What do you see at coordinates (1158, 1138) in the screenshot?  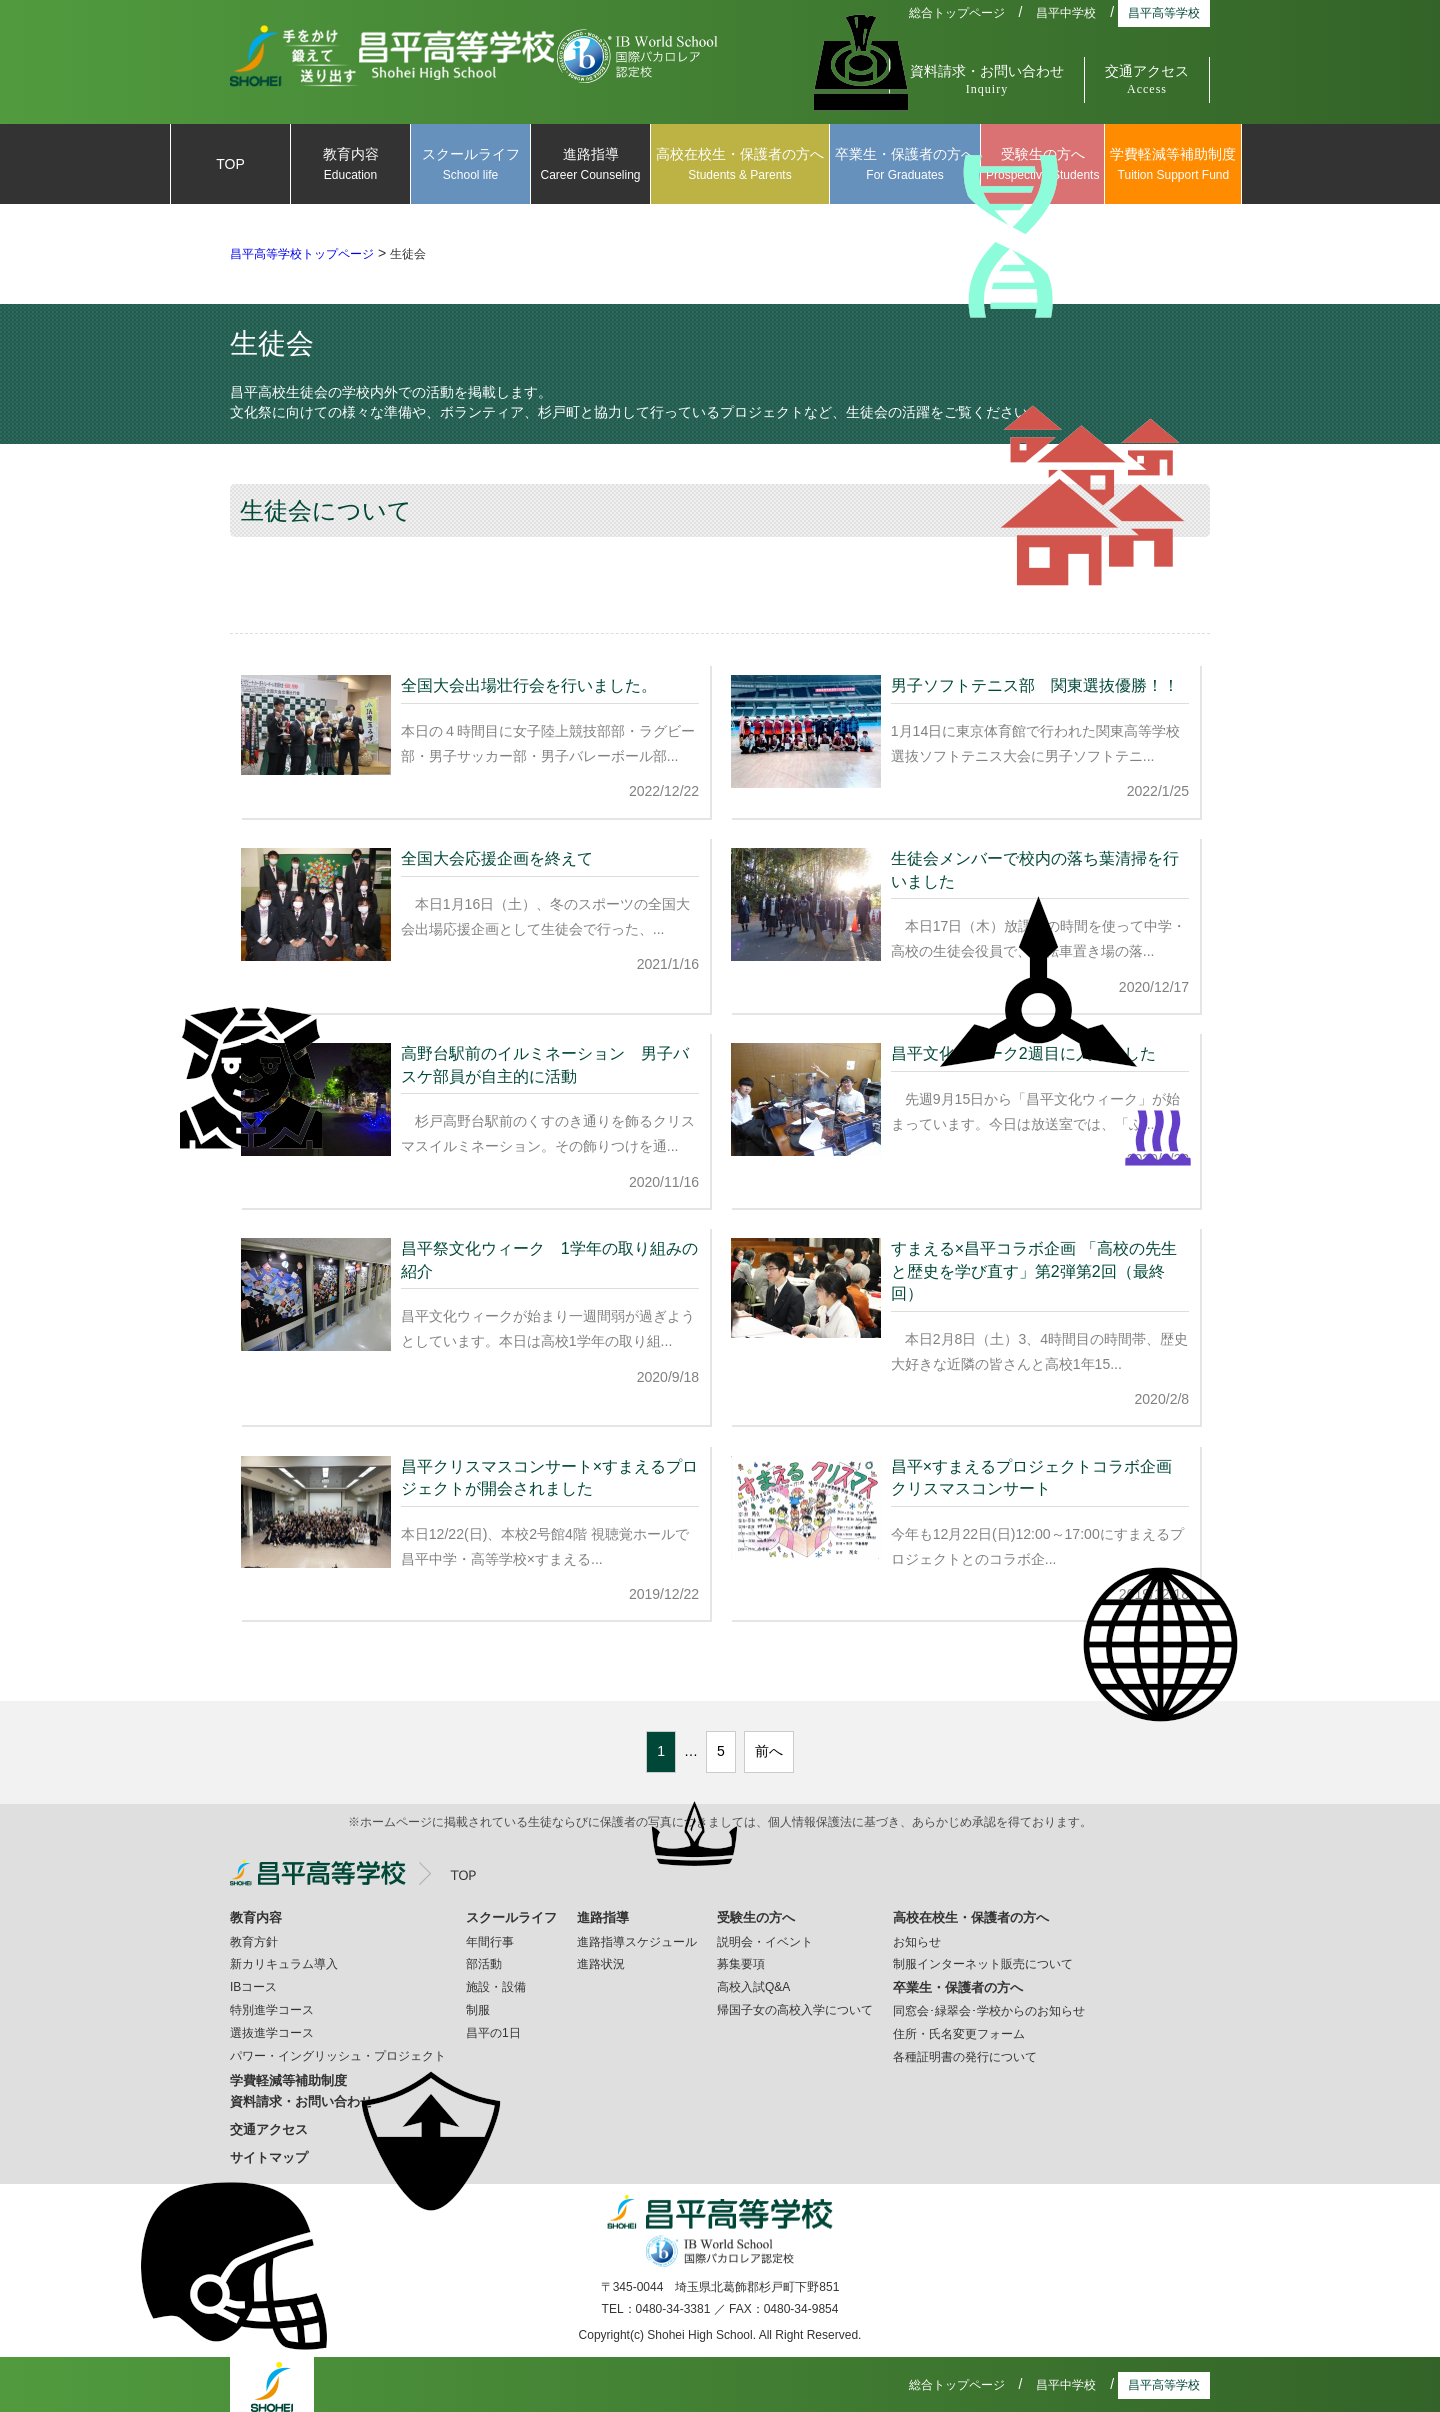 I see `indicates a hot surface warning` at bounding box center [1158, 1138].